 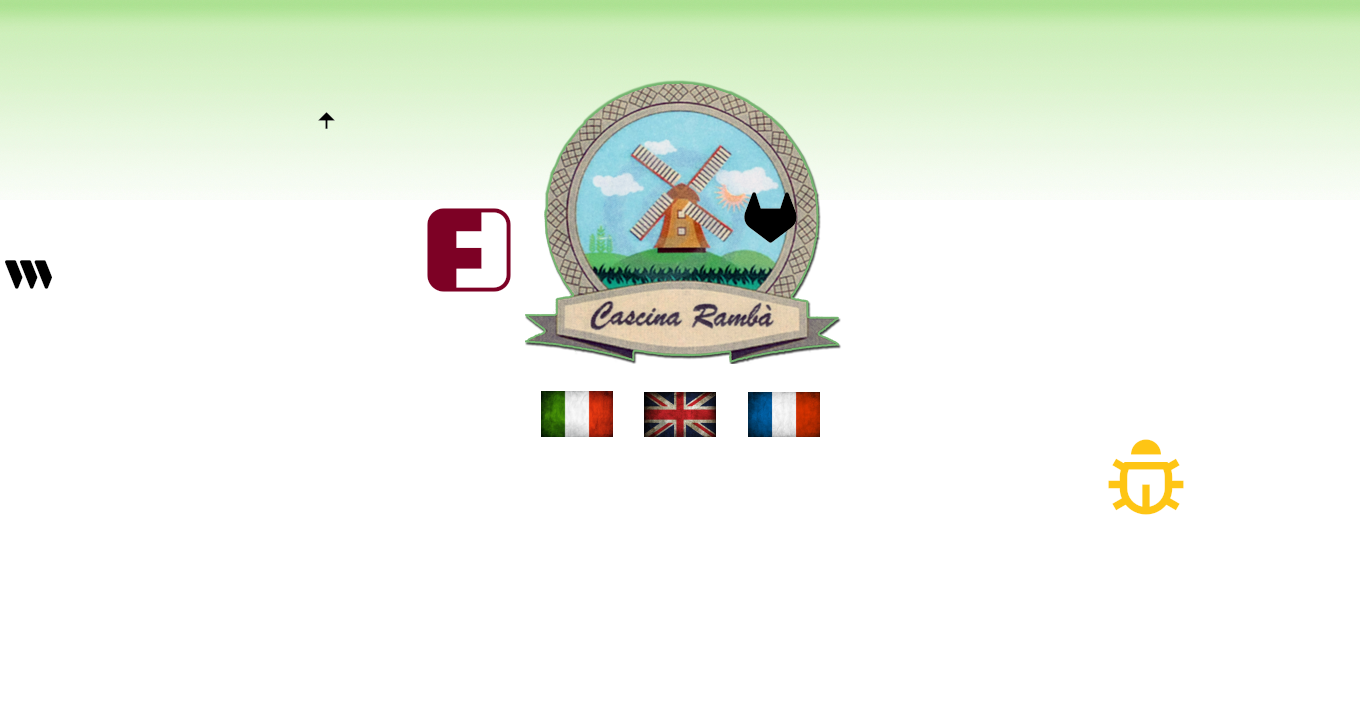 I want to click on thirdweb platform logo, so click(x=28, y=274).